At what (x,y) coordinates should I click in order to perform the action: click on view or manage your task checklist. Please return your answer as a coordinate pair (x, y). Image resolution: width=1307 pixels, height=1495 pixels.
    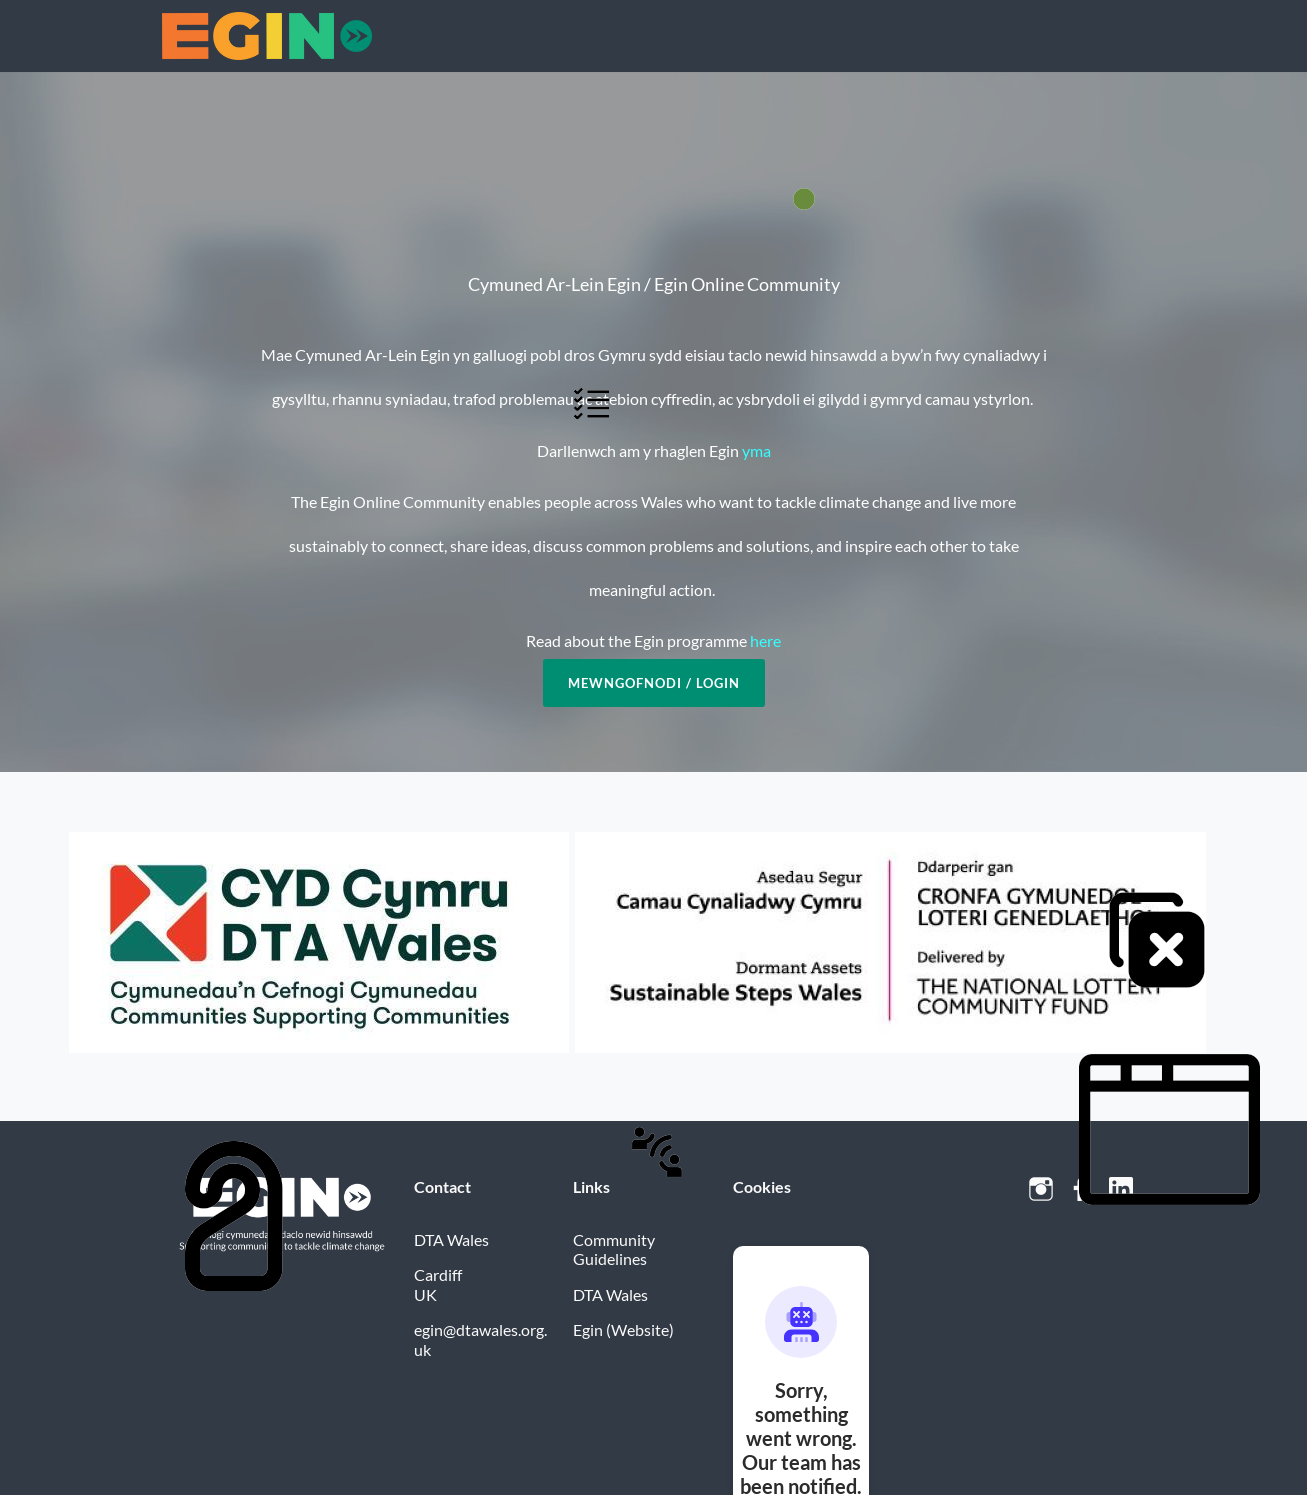
    Looking at the image, I should click on (590, 404).